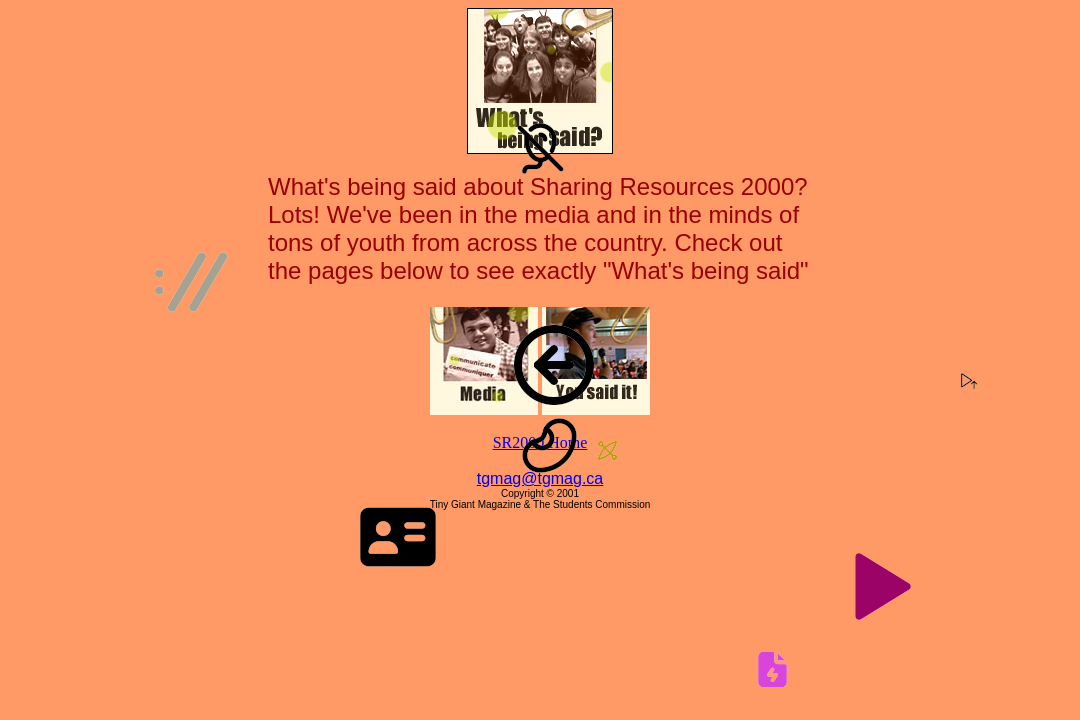 The height and width of the screenshot is (720, 1080). Describe the element at coordinates (607, 450) in the screenshot. I see `access kayaking or water sports activities` at that location.